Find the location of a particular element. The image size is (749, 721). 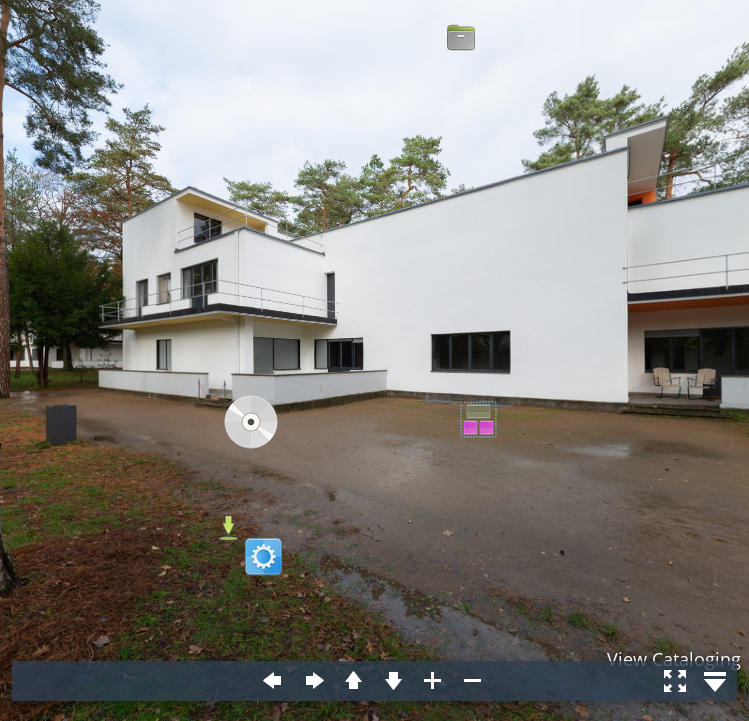

access DVD-RW drive or disc is located at coordinates (251, 422).